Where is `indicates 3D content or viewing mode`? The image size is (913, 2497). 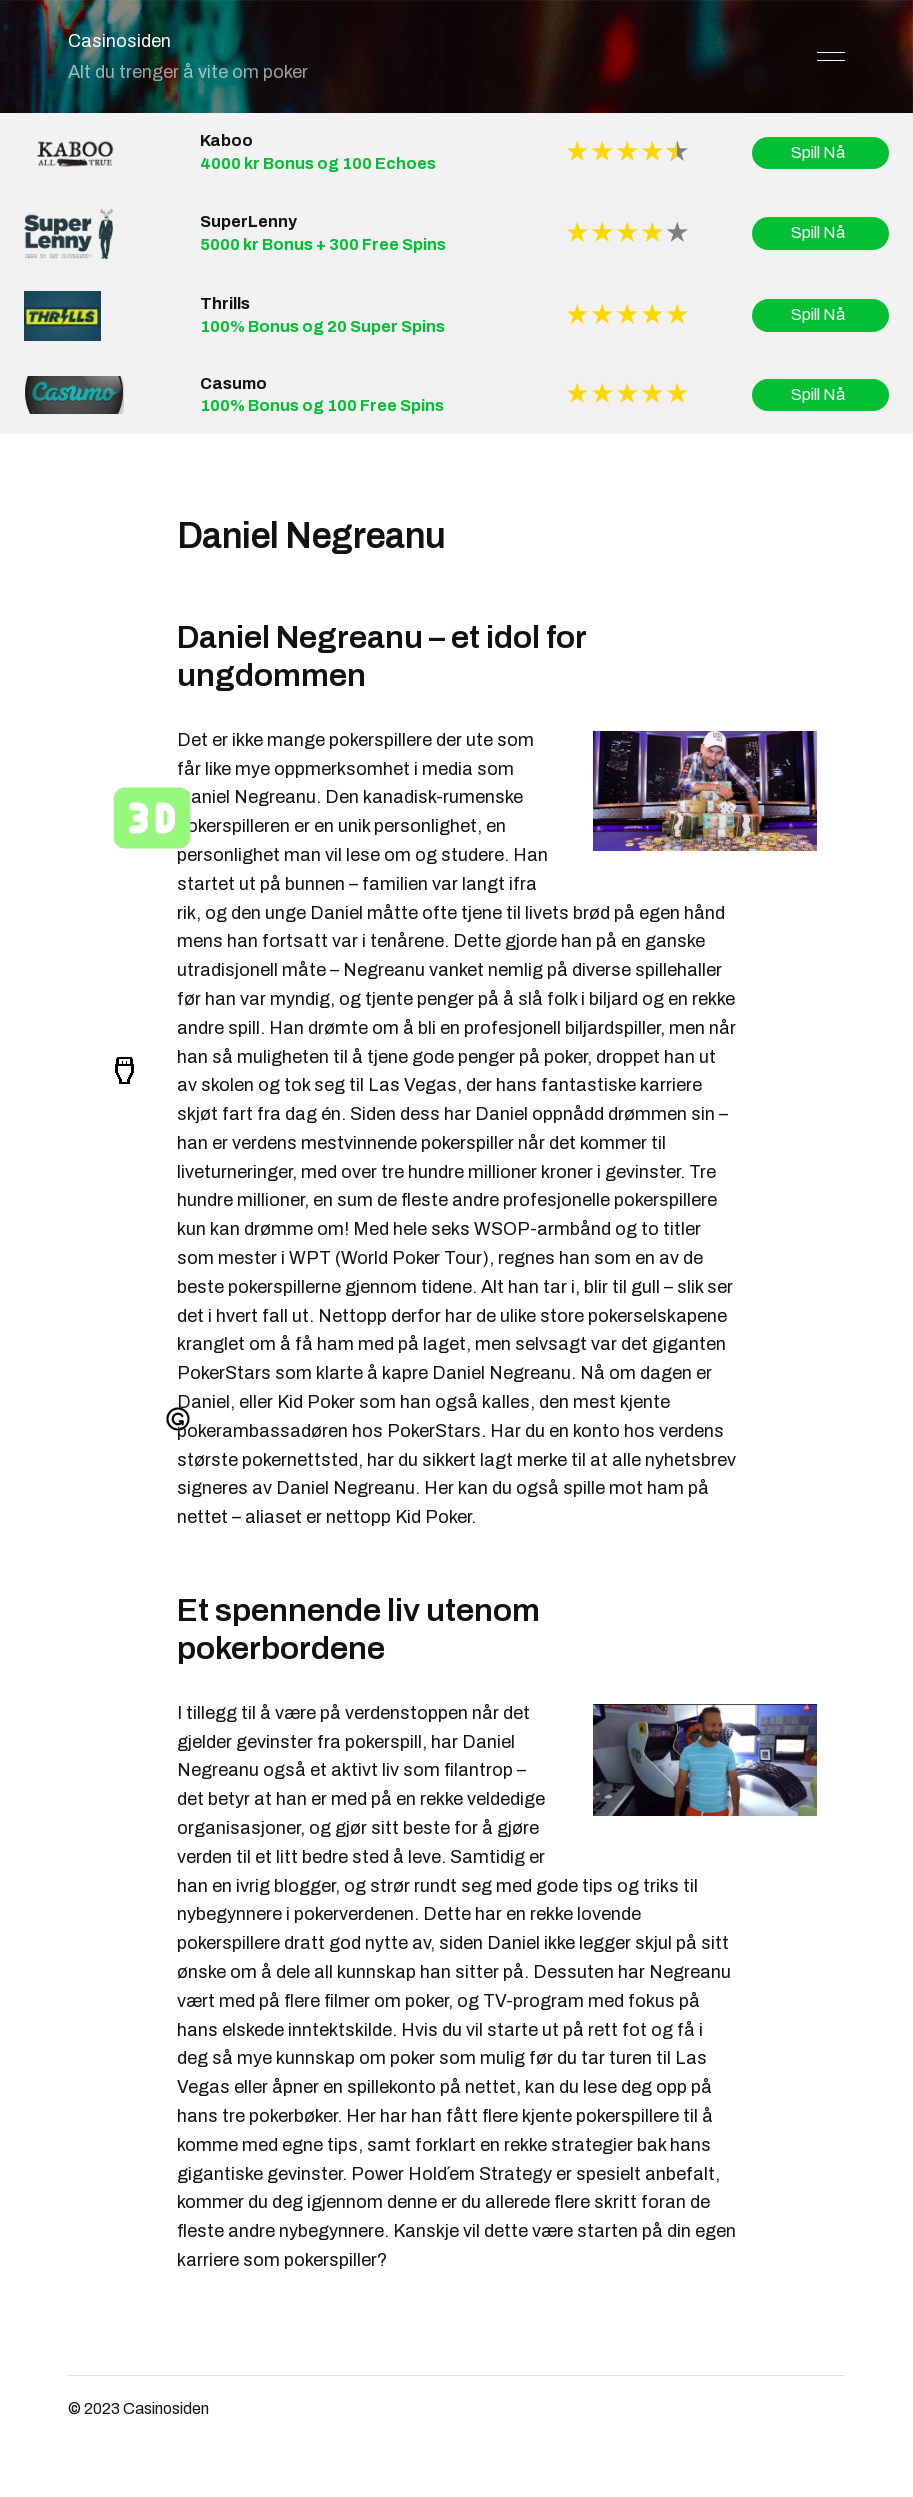
indicates 3D content or viewing mode is located at coordinates (152, 818).